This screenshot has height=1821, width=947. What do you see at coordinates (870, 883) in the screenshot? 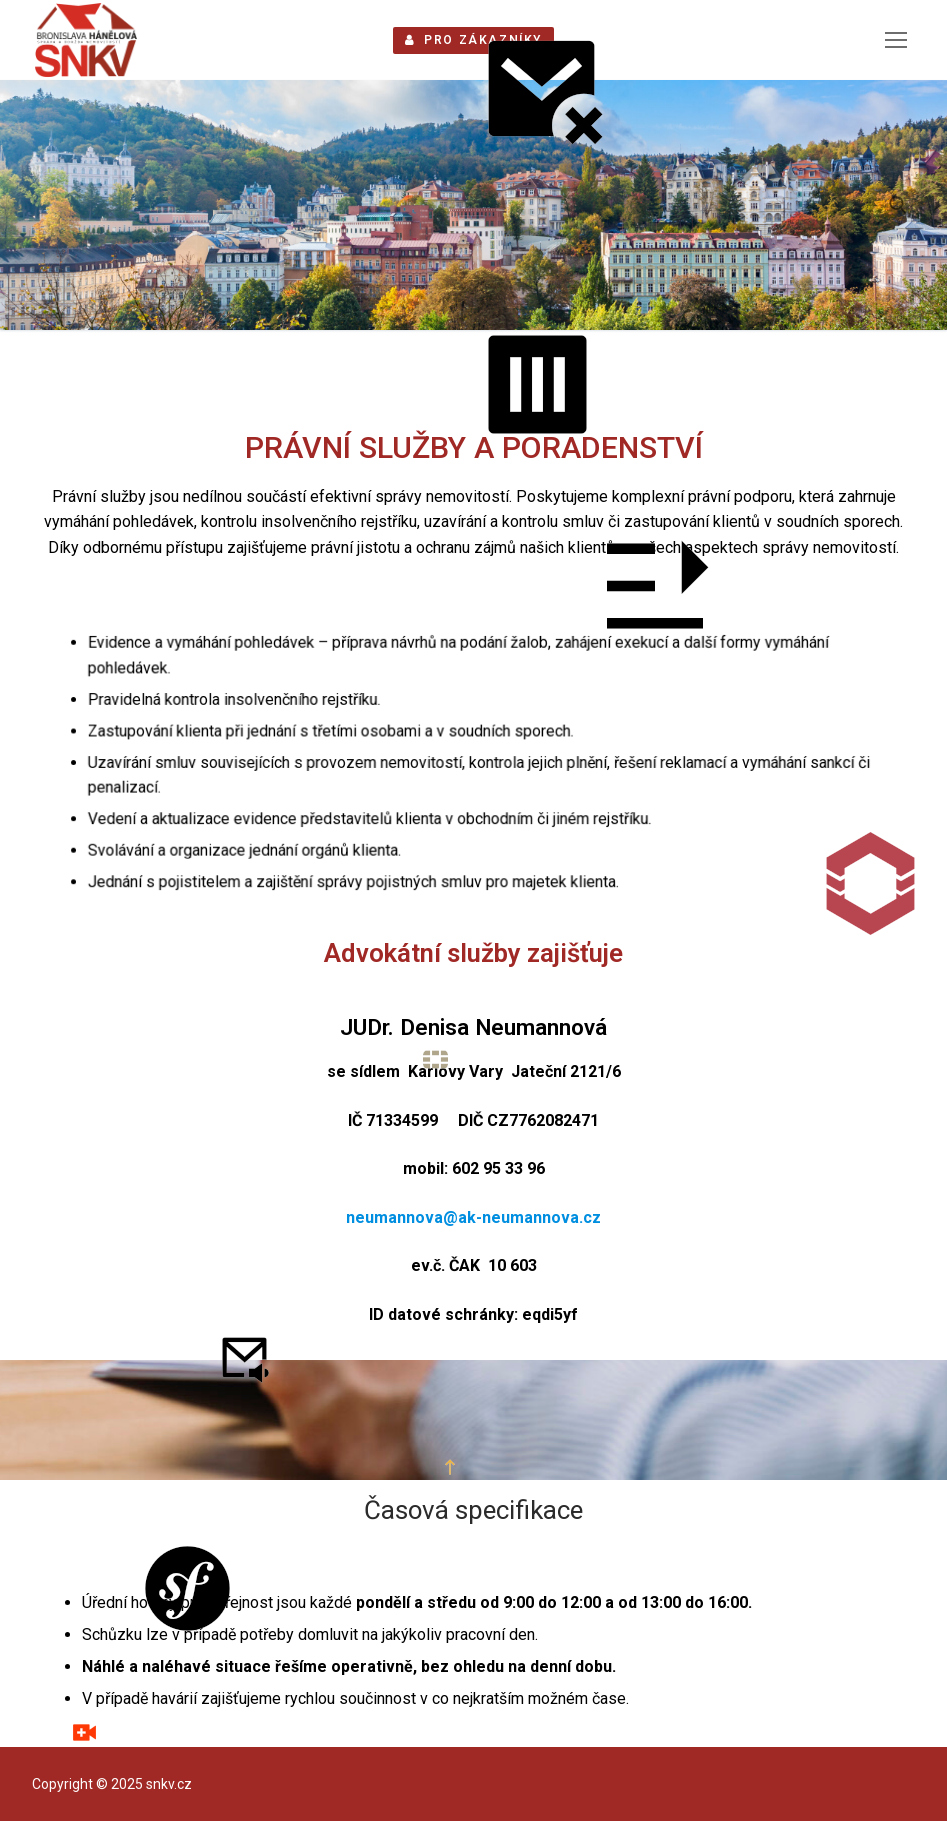
I see `navigate to fugacloud services` at bounding box center [870, 883].